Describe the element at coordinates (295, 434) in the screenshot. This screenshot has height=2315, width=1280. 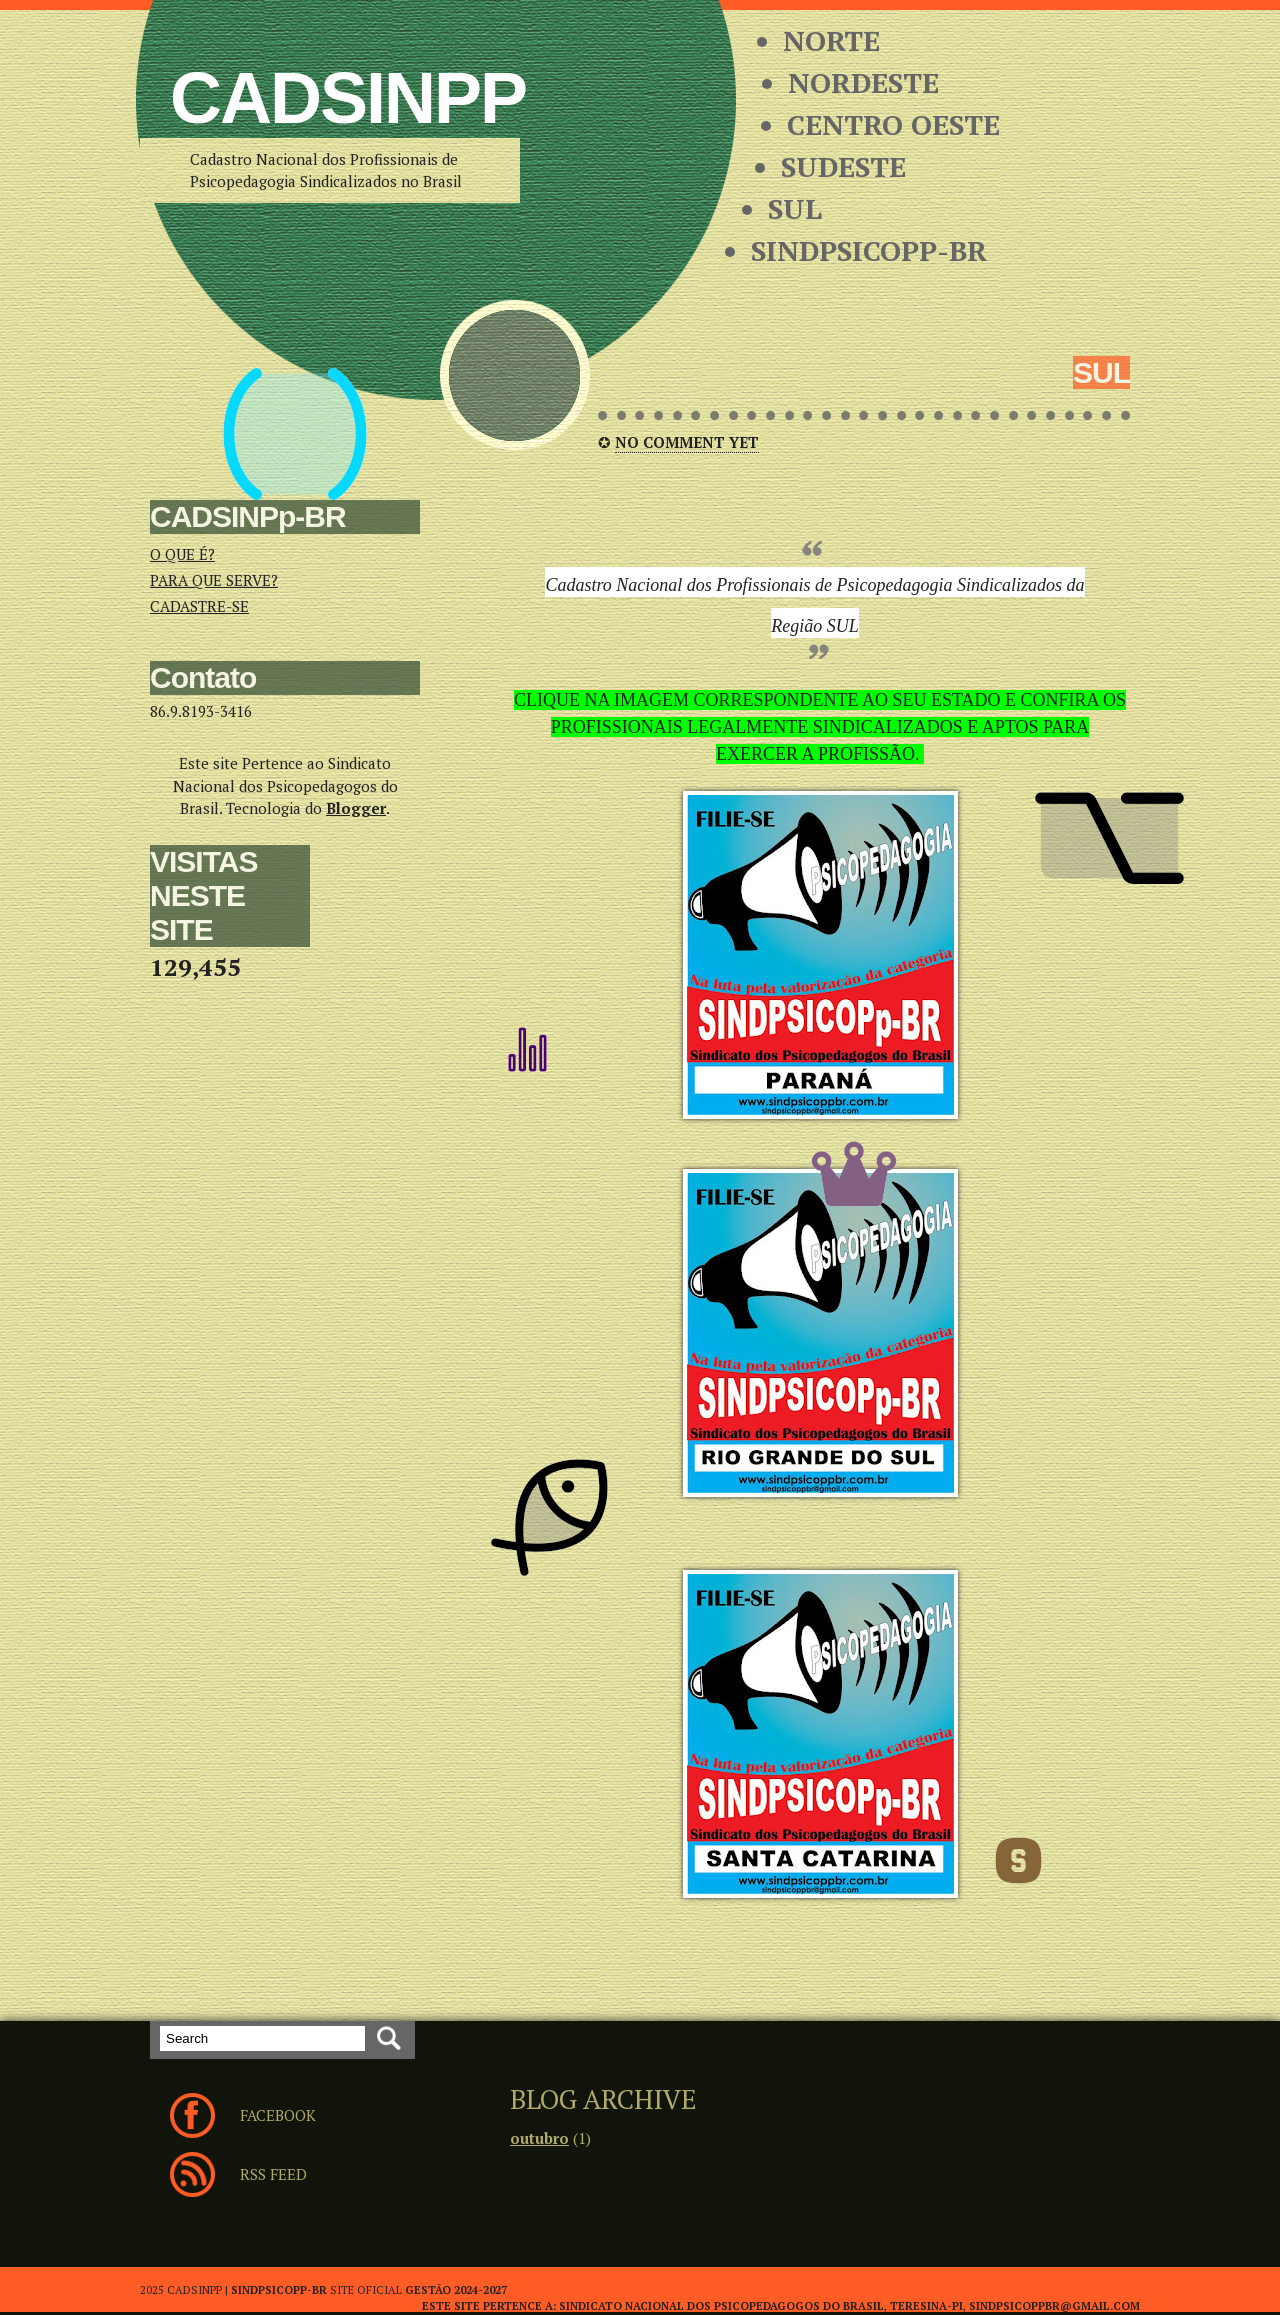
I see `insert parentheses in text or code` at that location.